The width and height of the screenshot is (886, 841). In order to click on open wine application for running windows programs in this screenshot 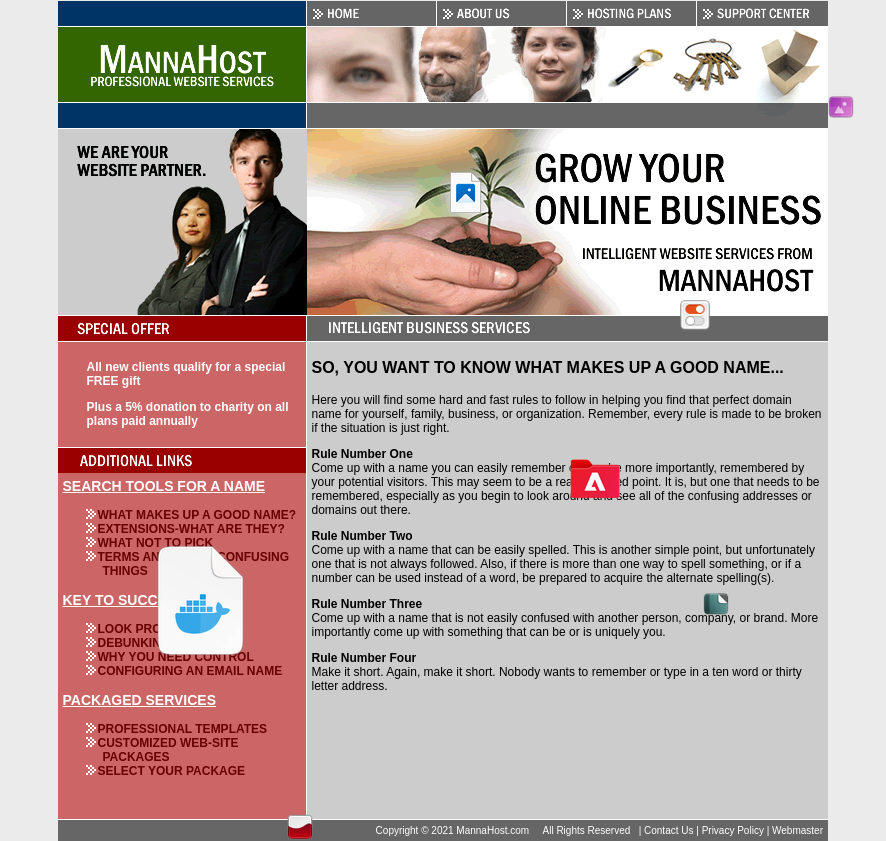, I will do `click(300, 827)`.